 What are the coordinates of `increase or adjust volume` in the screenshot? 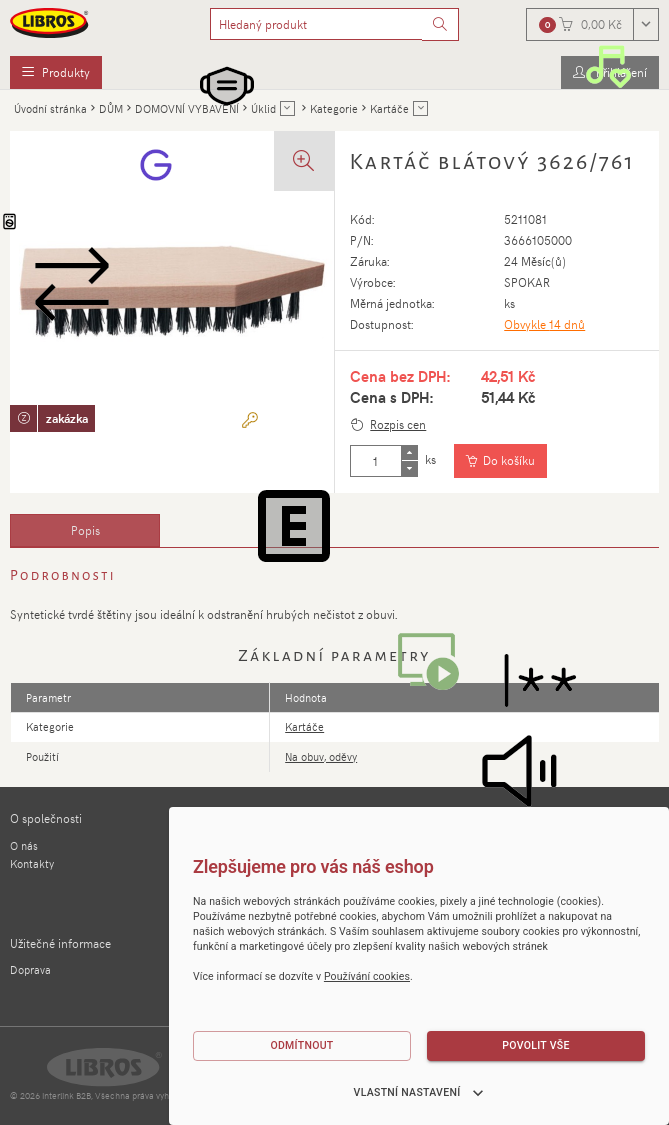 It's located at (518, 771).